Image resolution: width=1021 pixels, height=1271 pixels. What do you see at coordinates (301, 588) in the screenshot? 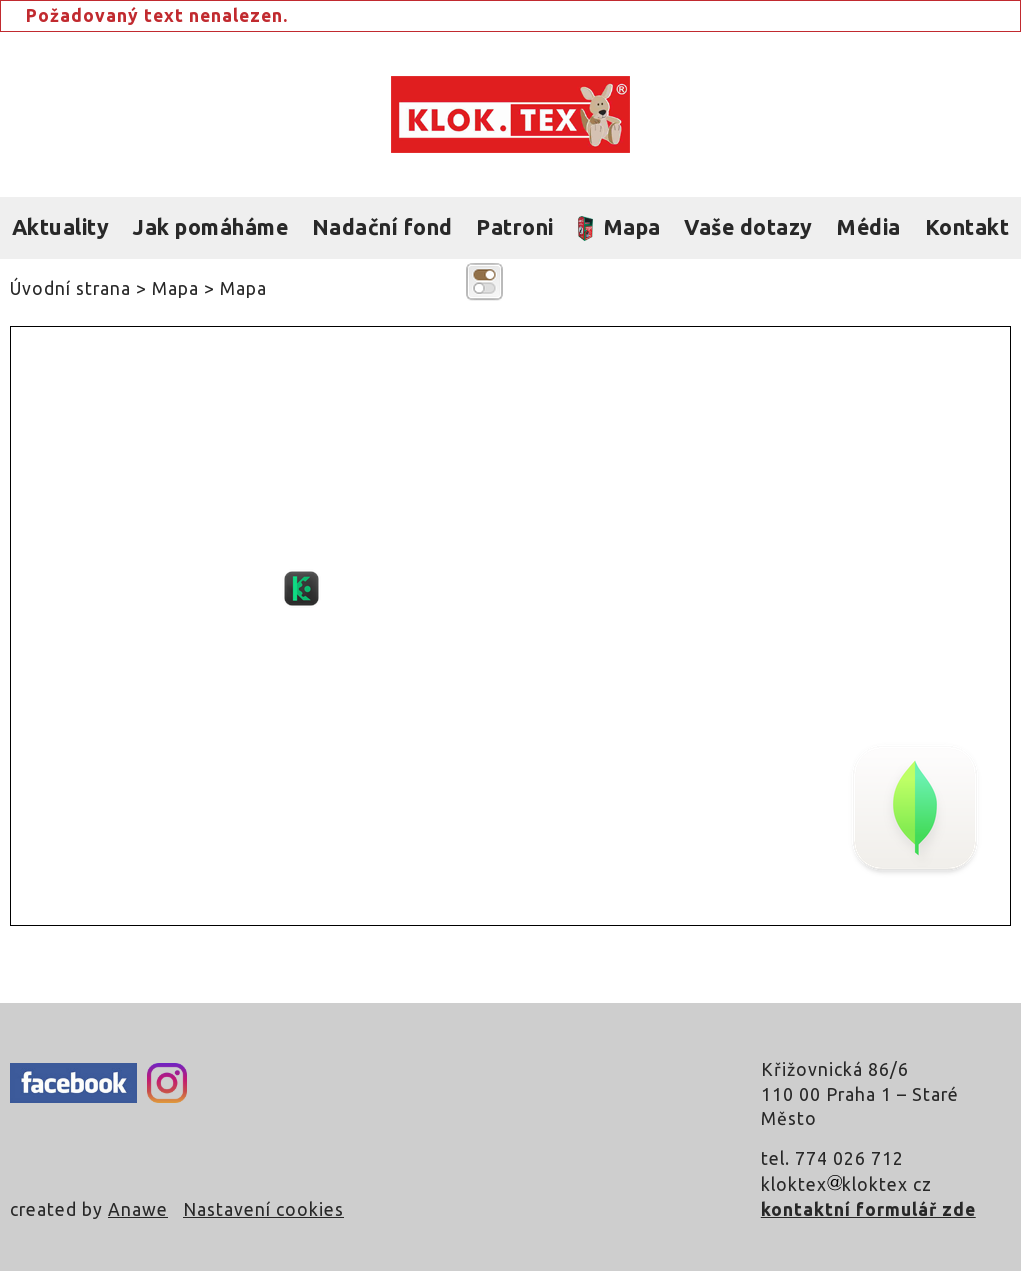
I see `open cachyos kernel manager` at bounding box center [301, 588].